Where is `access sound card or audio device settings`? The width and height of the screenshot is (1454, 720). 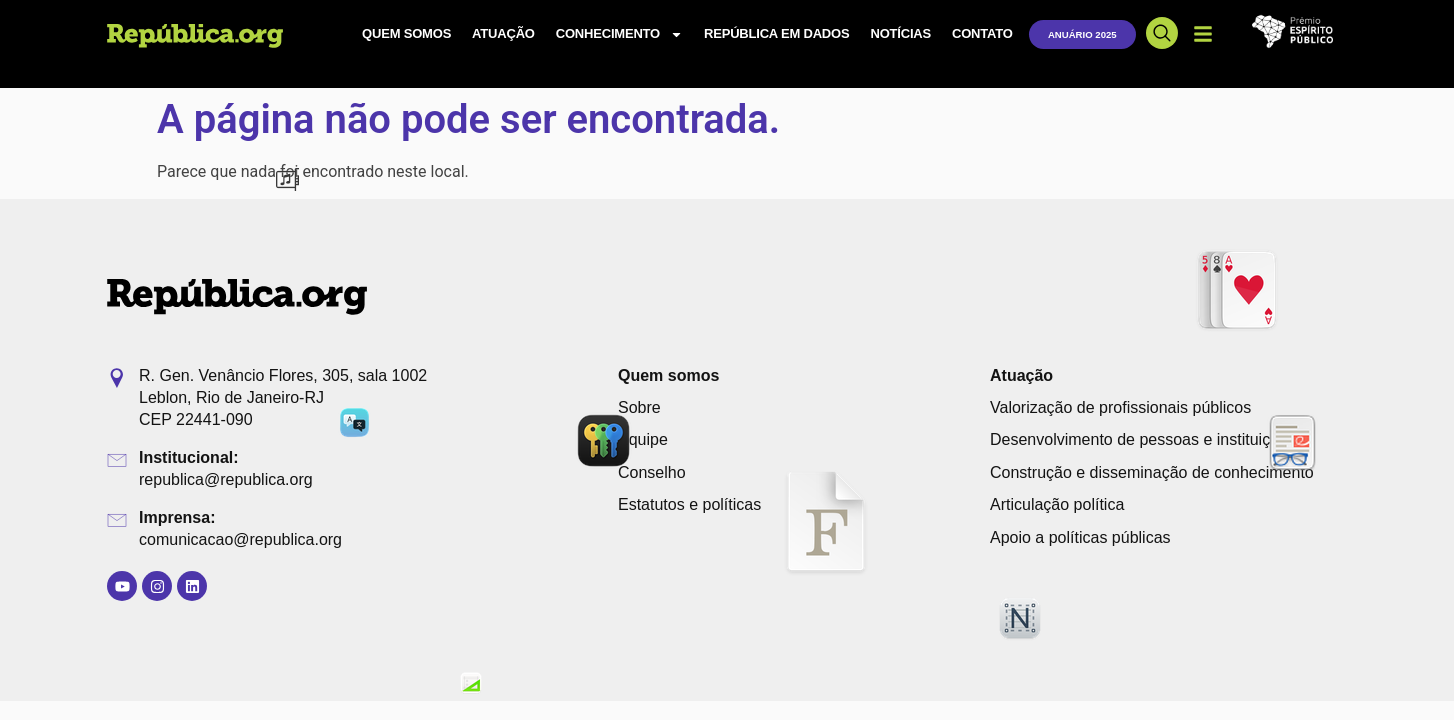 access sound card or audio device settings is located at coordinates (287, 179).